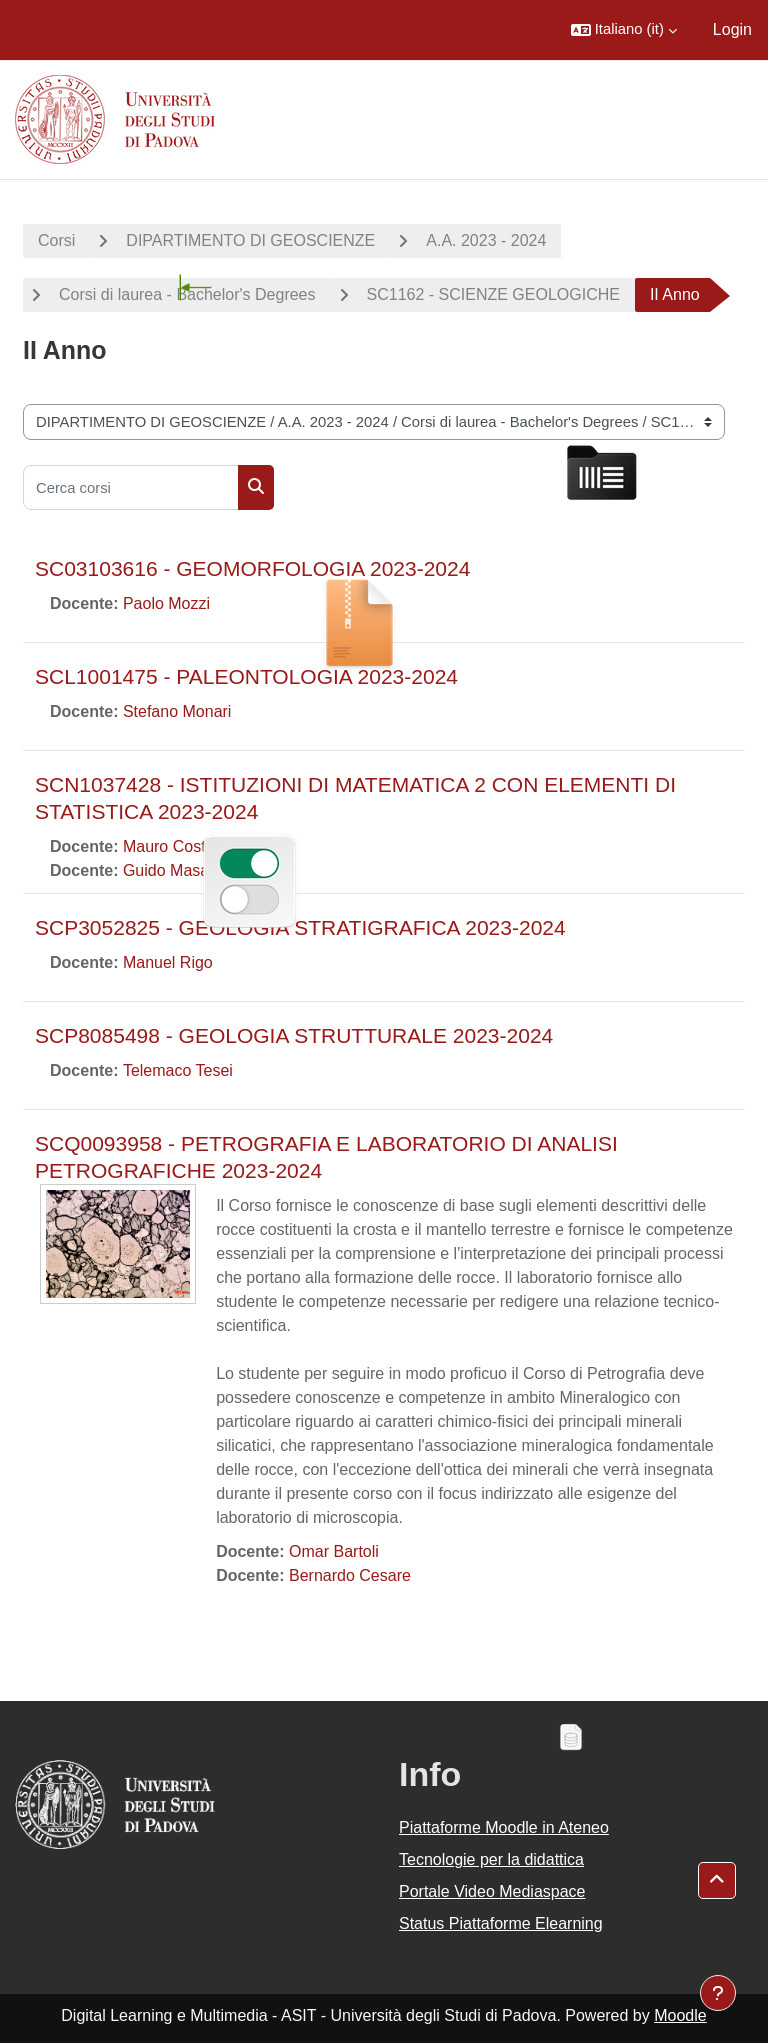 Image resolution: width=768 pixels, height=2043 pixels. I want to click on a compressed or archived file package, so click(359, 624).